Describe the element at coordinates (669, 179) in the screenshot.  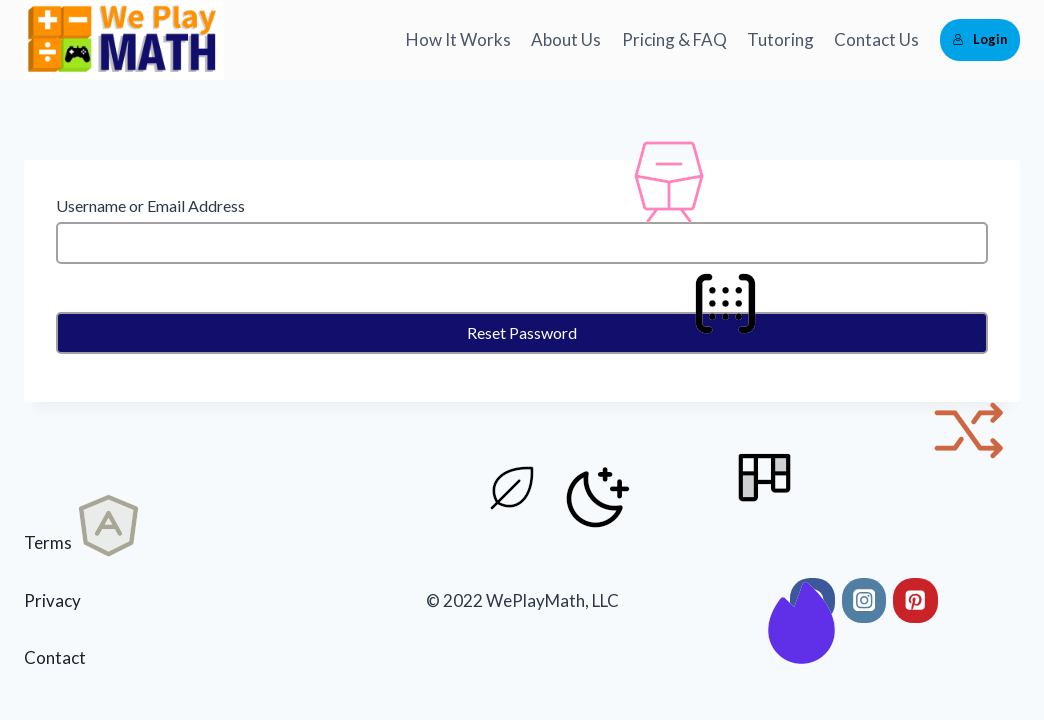
I see `view regional train schedules` at that location.